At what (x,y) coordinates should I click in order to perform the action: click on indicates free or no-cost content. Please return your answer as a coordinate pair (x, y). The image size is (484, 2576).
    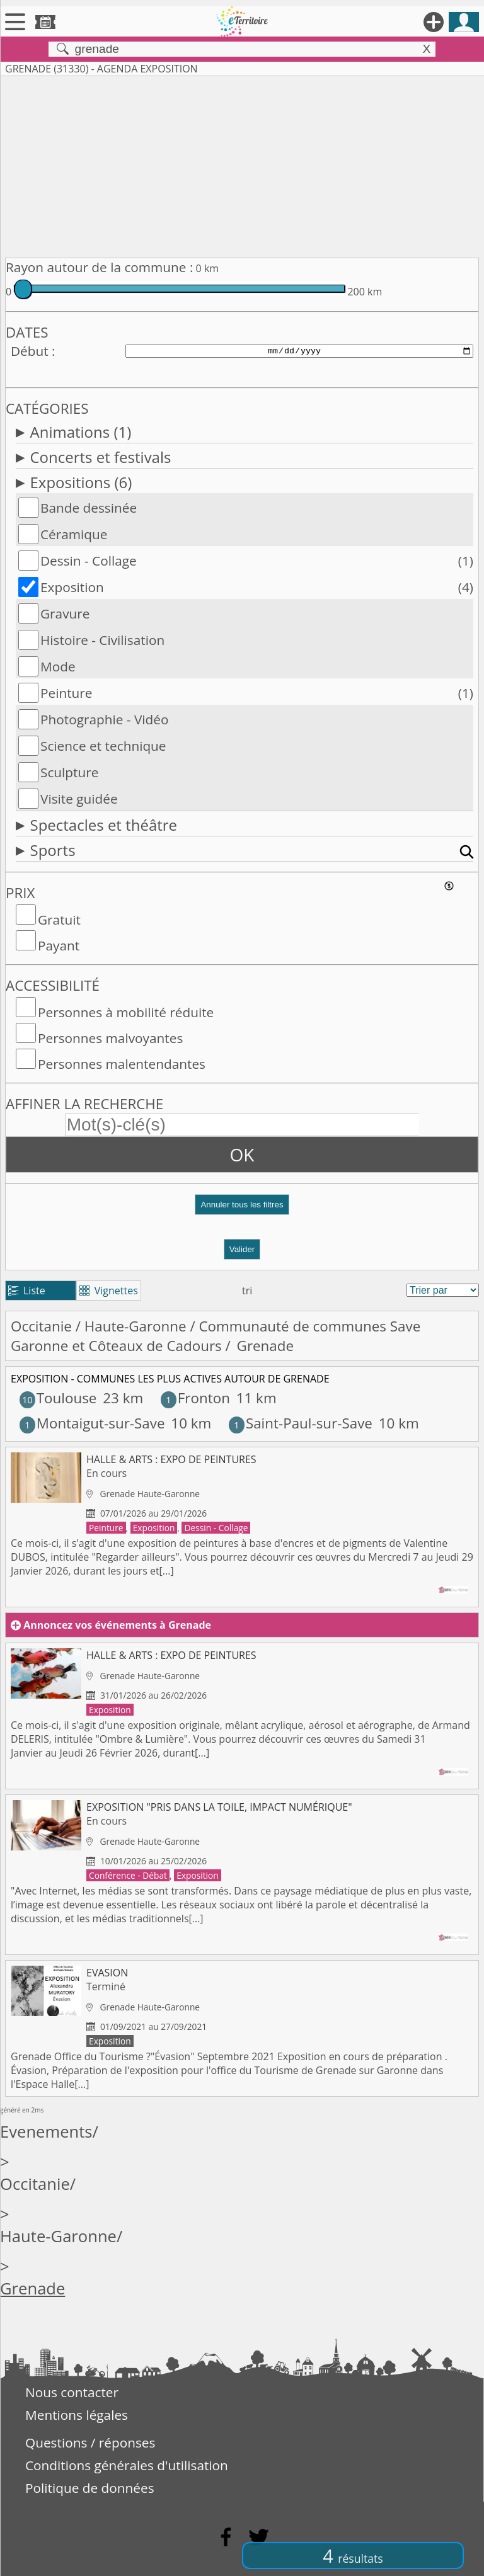
    Looking at the image, I should click on (449, 886).